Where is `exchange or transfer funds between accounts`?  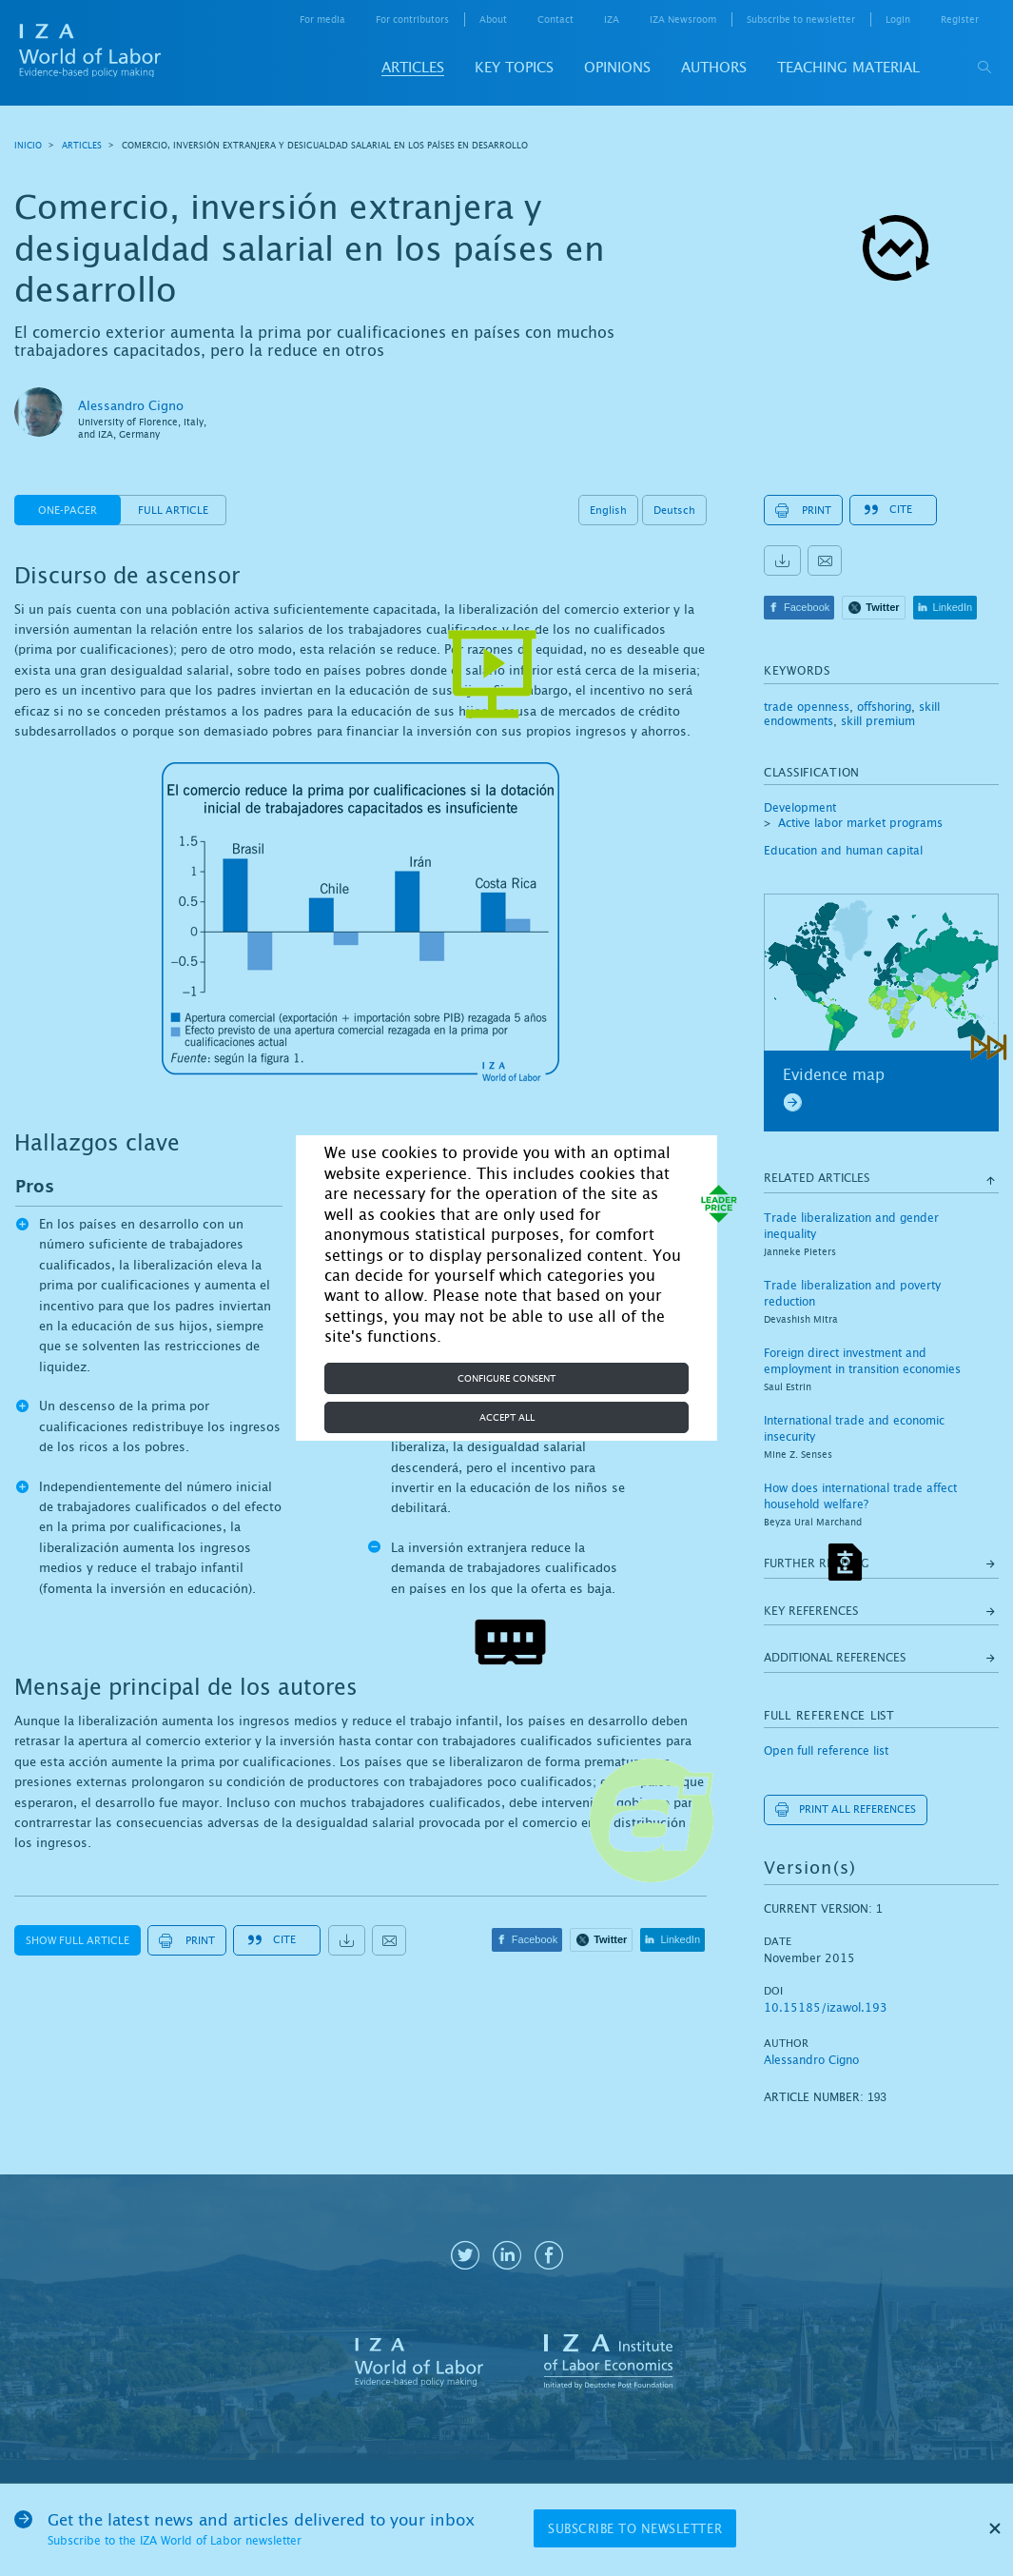
exchange or transfer funds between accounts is located at coordinates (895, 247).